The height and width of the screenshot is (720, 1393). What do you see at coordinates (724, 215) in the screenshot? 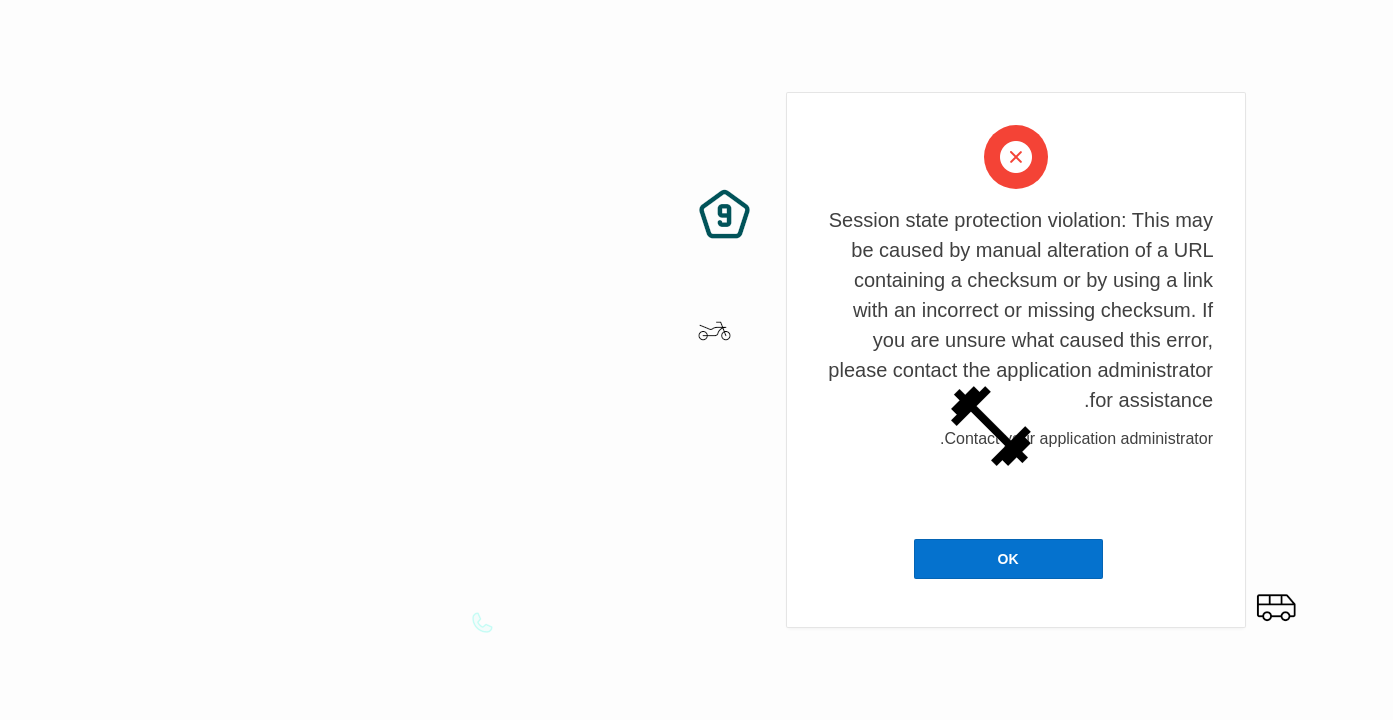
I see `indicates step 9 in a multi-step process` at bounding box center [724, 215].